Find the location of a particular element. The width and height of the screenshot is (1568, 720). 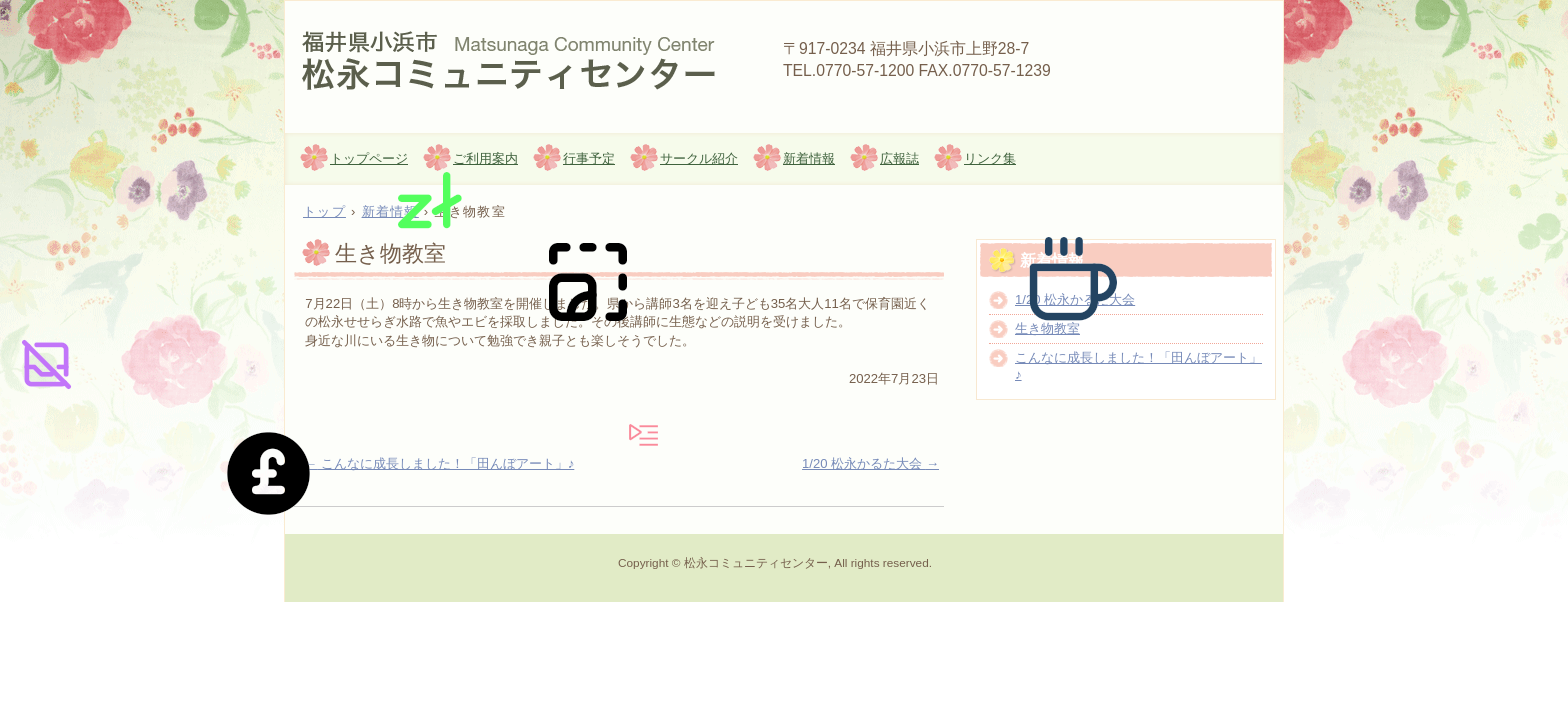

inbox disabled or unavailable is located at coordinates (46, 364).